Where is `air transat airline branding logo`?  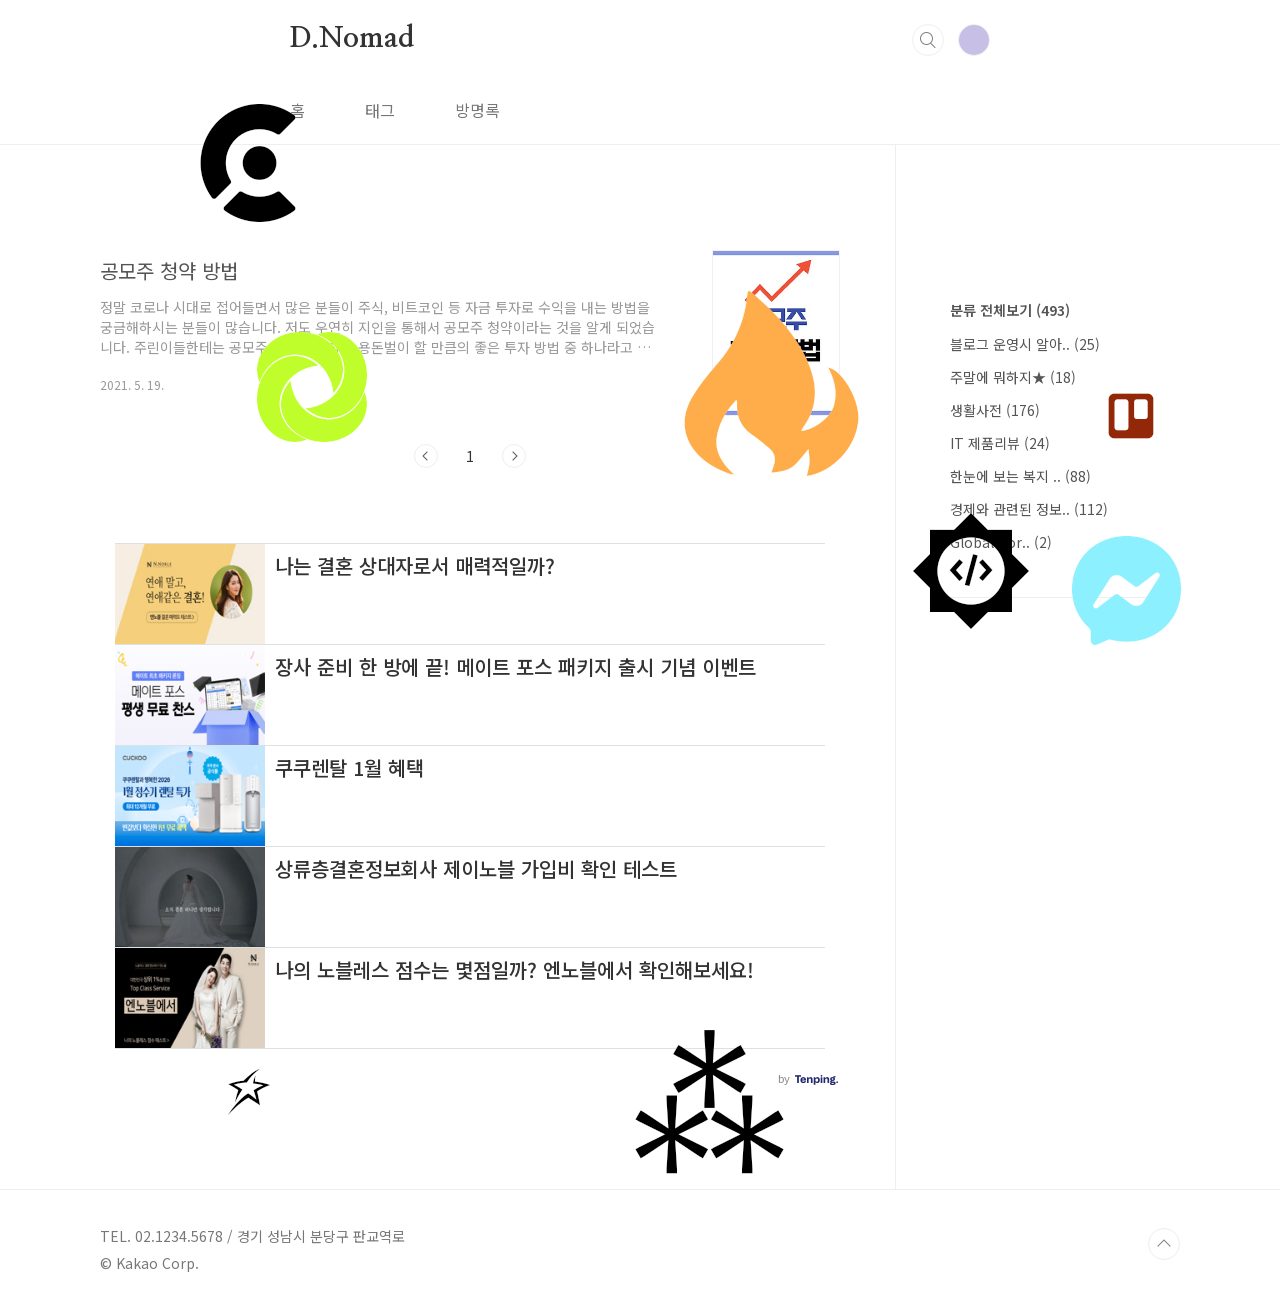
air transat airline branding logo is located at coordinates (249, 1092).